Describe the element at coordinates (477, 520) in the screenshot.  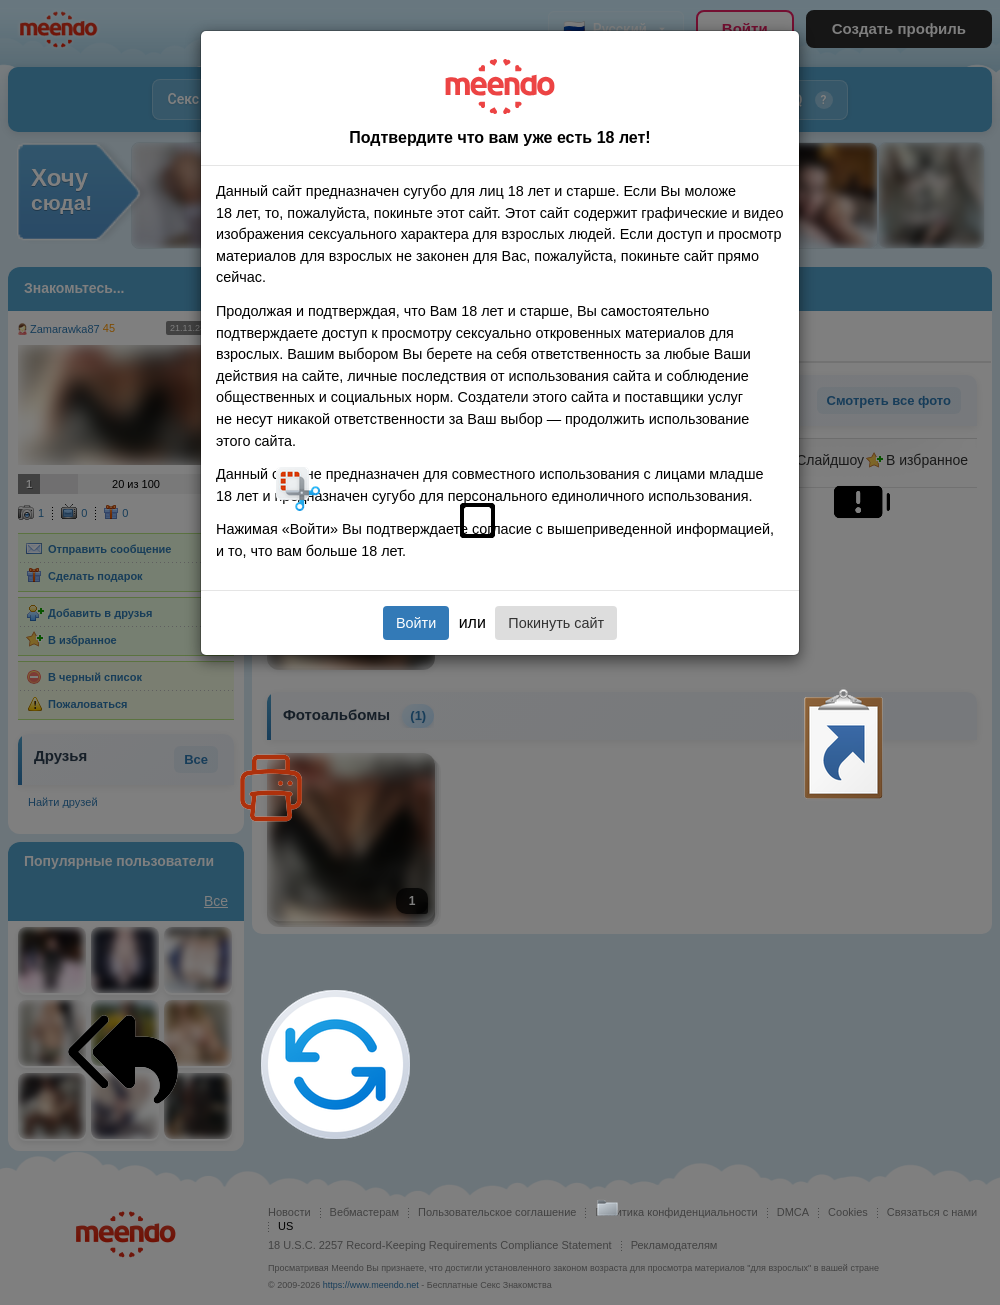
I see `crop image to square aspect ratio` at that location.